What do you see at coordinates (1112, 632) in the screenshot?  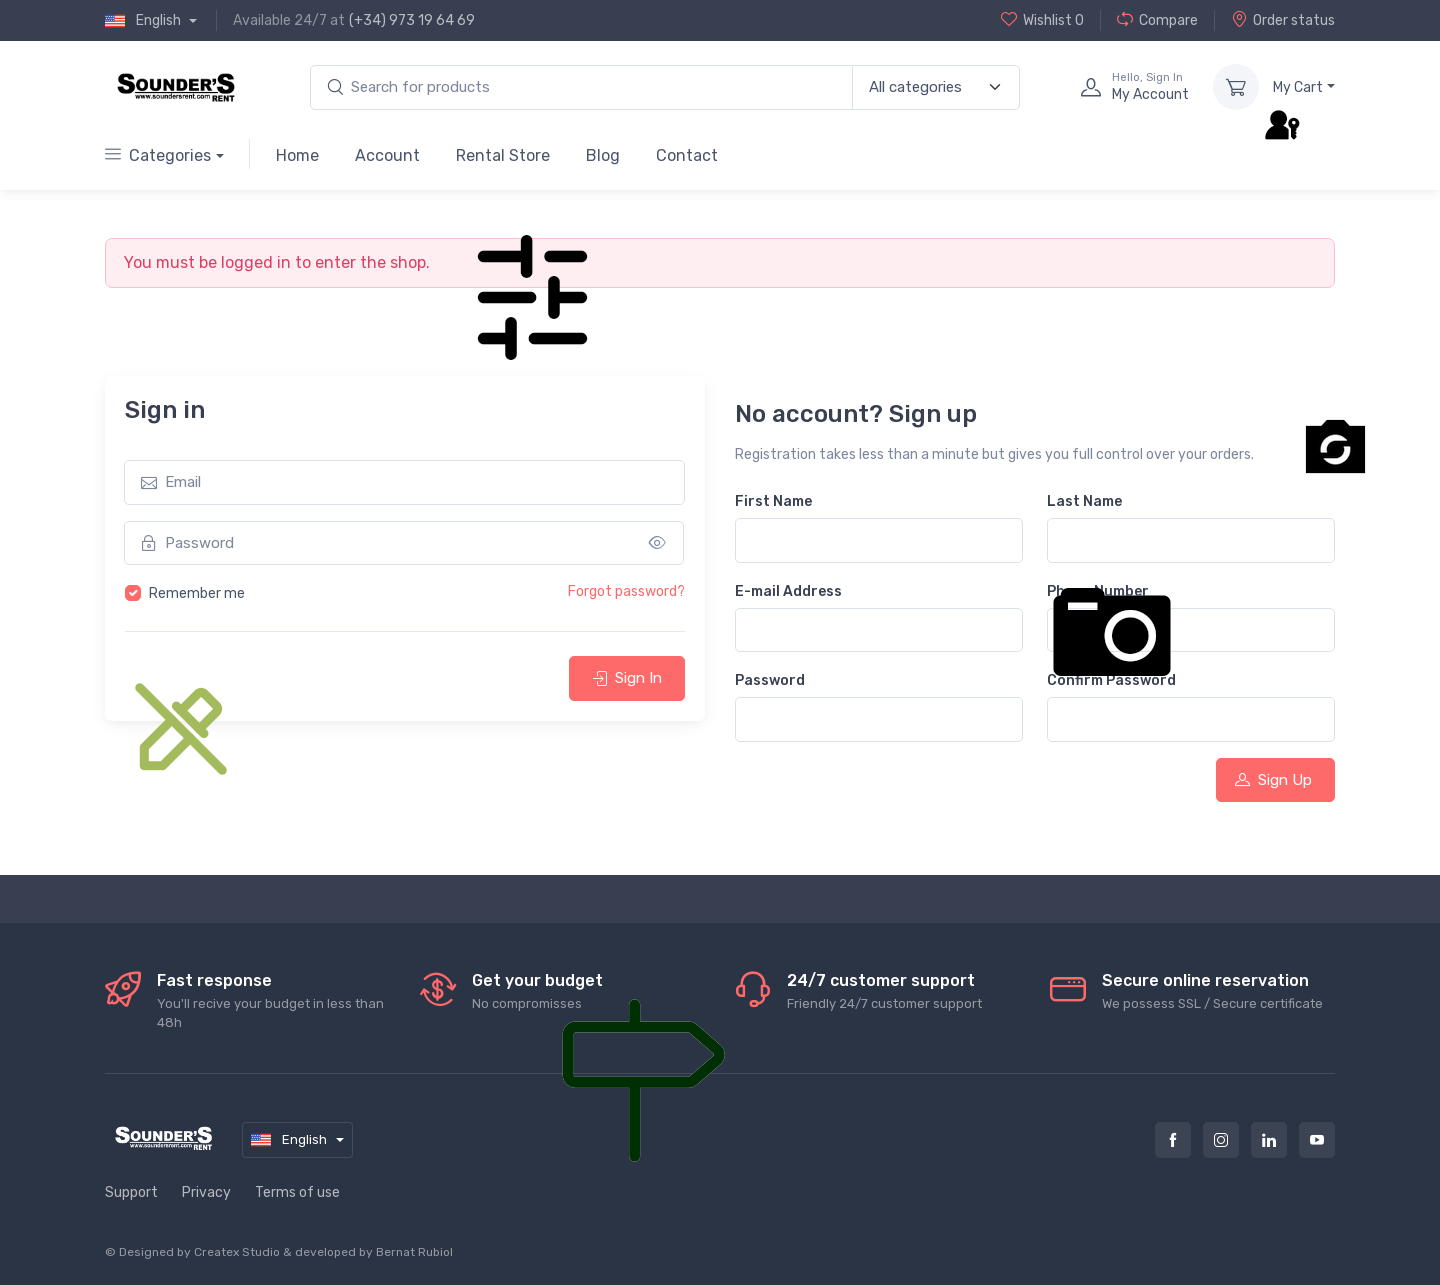 I see `take a photo or access camera` at bounding box center [1112, 632].